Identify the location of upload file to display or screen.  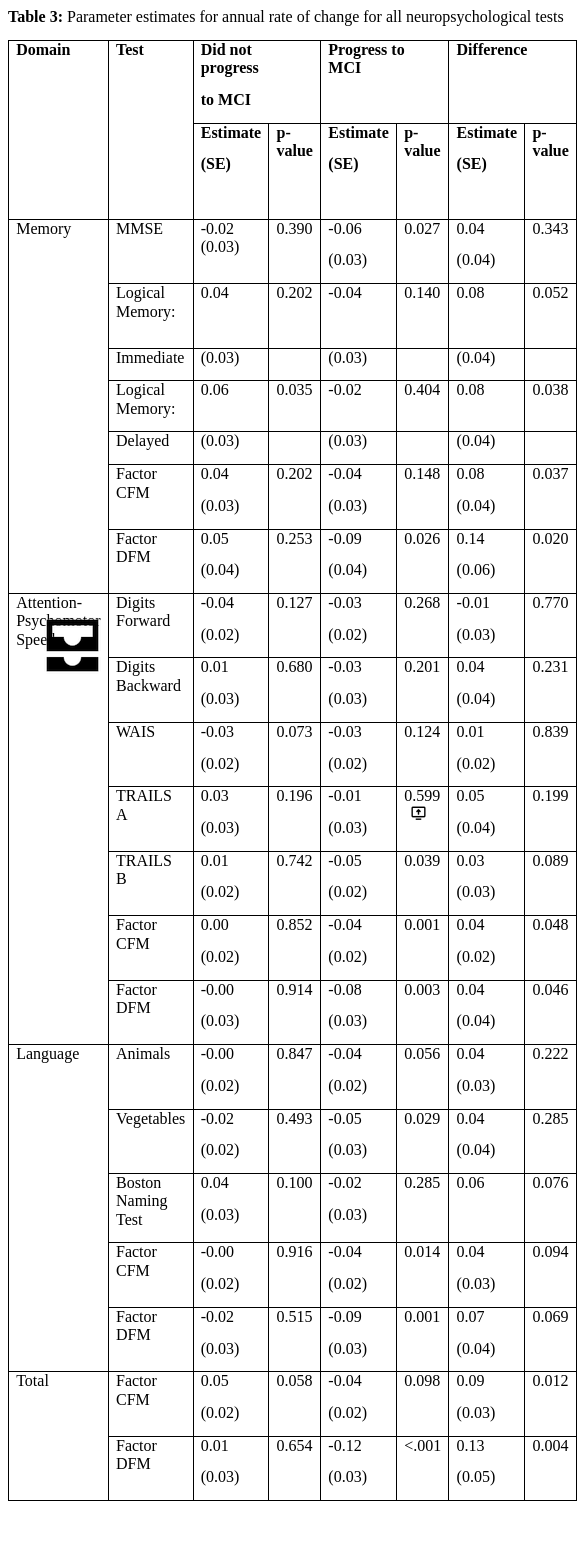
(418, 812).